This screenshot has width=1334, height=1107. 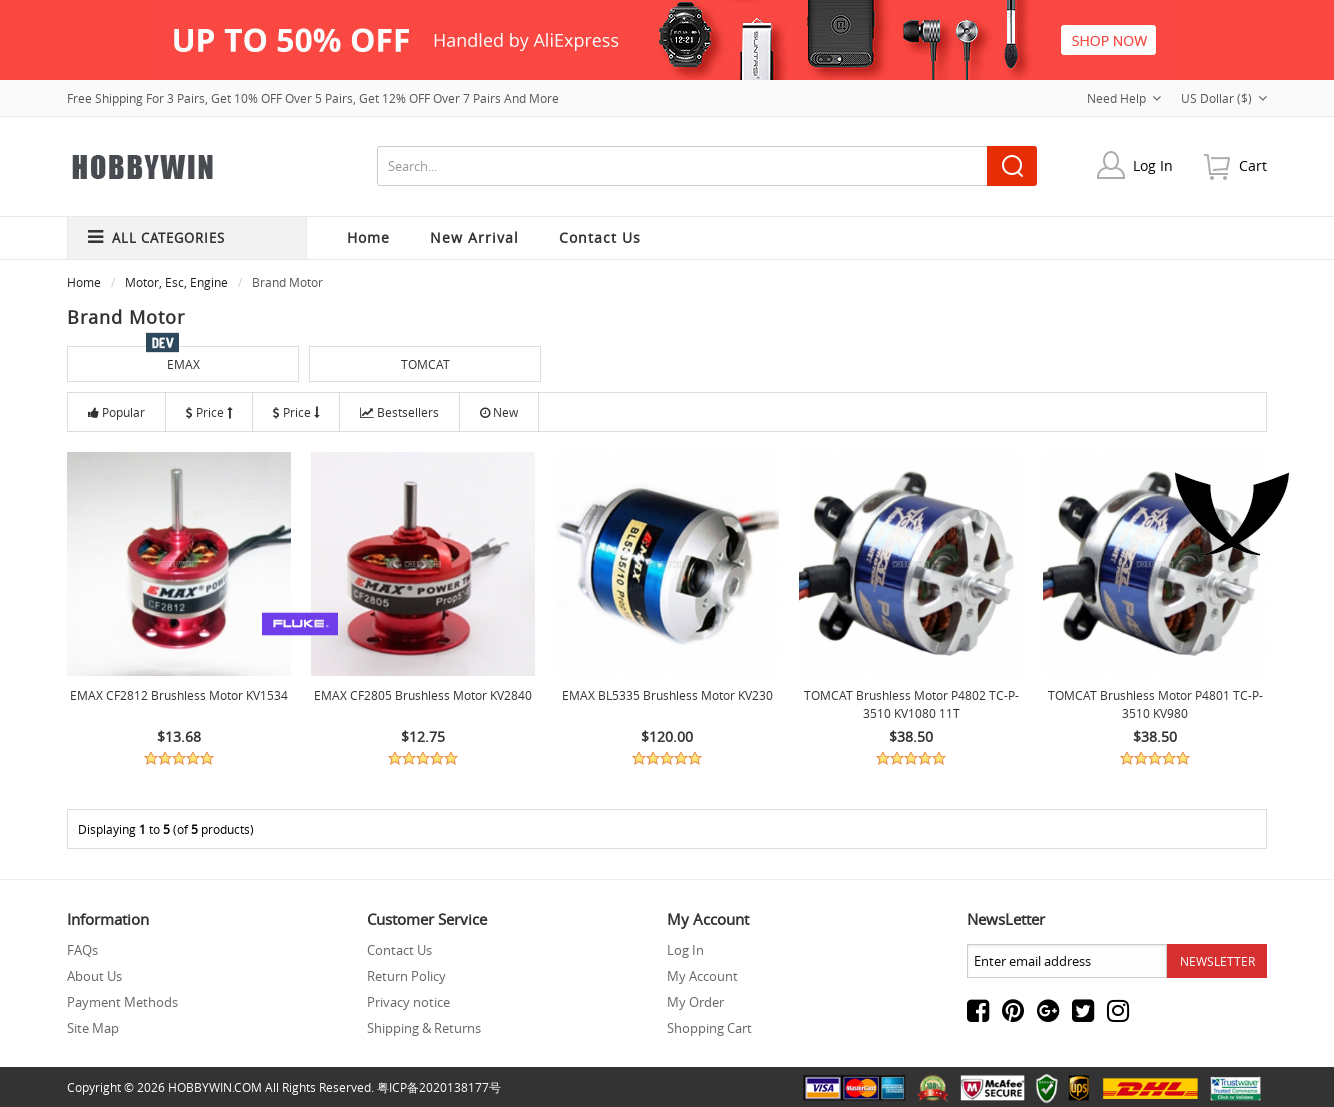 What do you see at coordinates (1232, 514) in the screenshot?
I see `xmpp messaging protocol logo` at bounding box center [1232, 514].